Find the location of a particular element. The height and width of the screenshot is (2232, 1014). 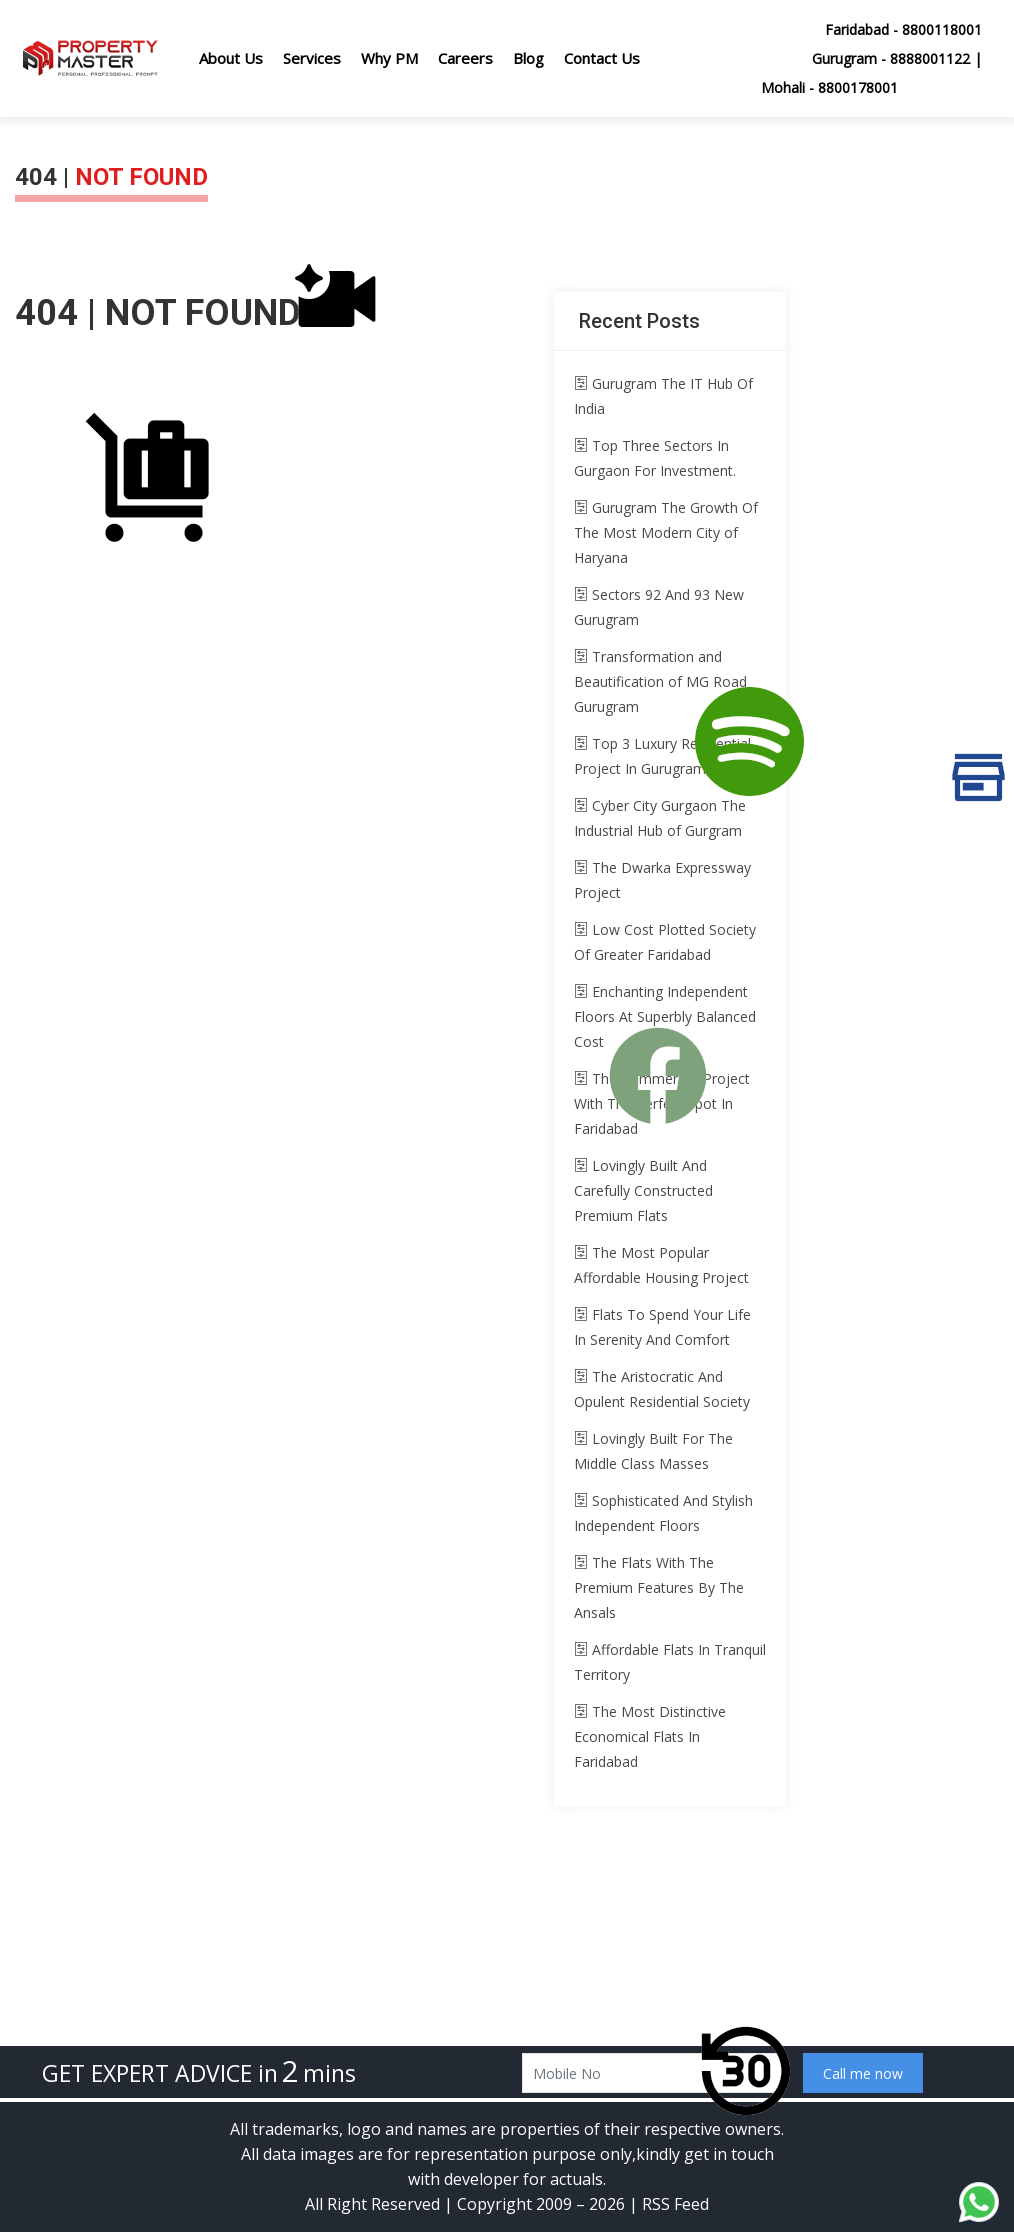

access luggage or baggage services is located at coordinates (154, 475).